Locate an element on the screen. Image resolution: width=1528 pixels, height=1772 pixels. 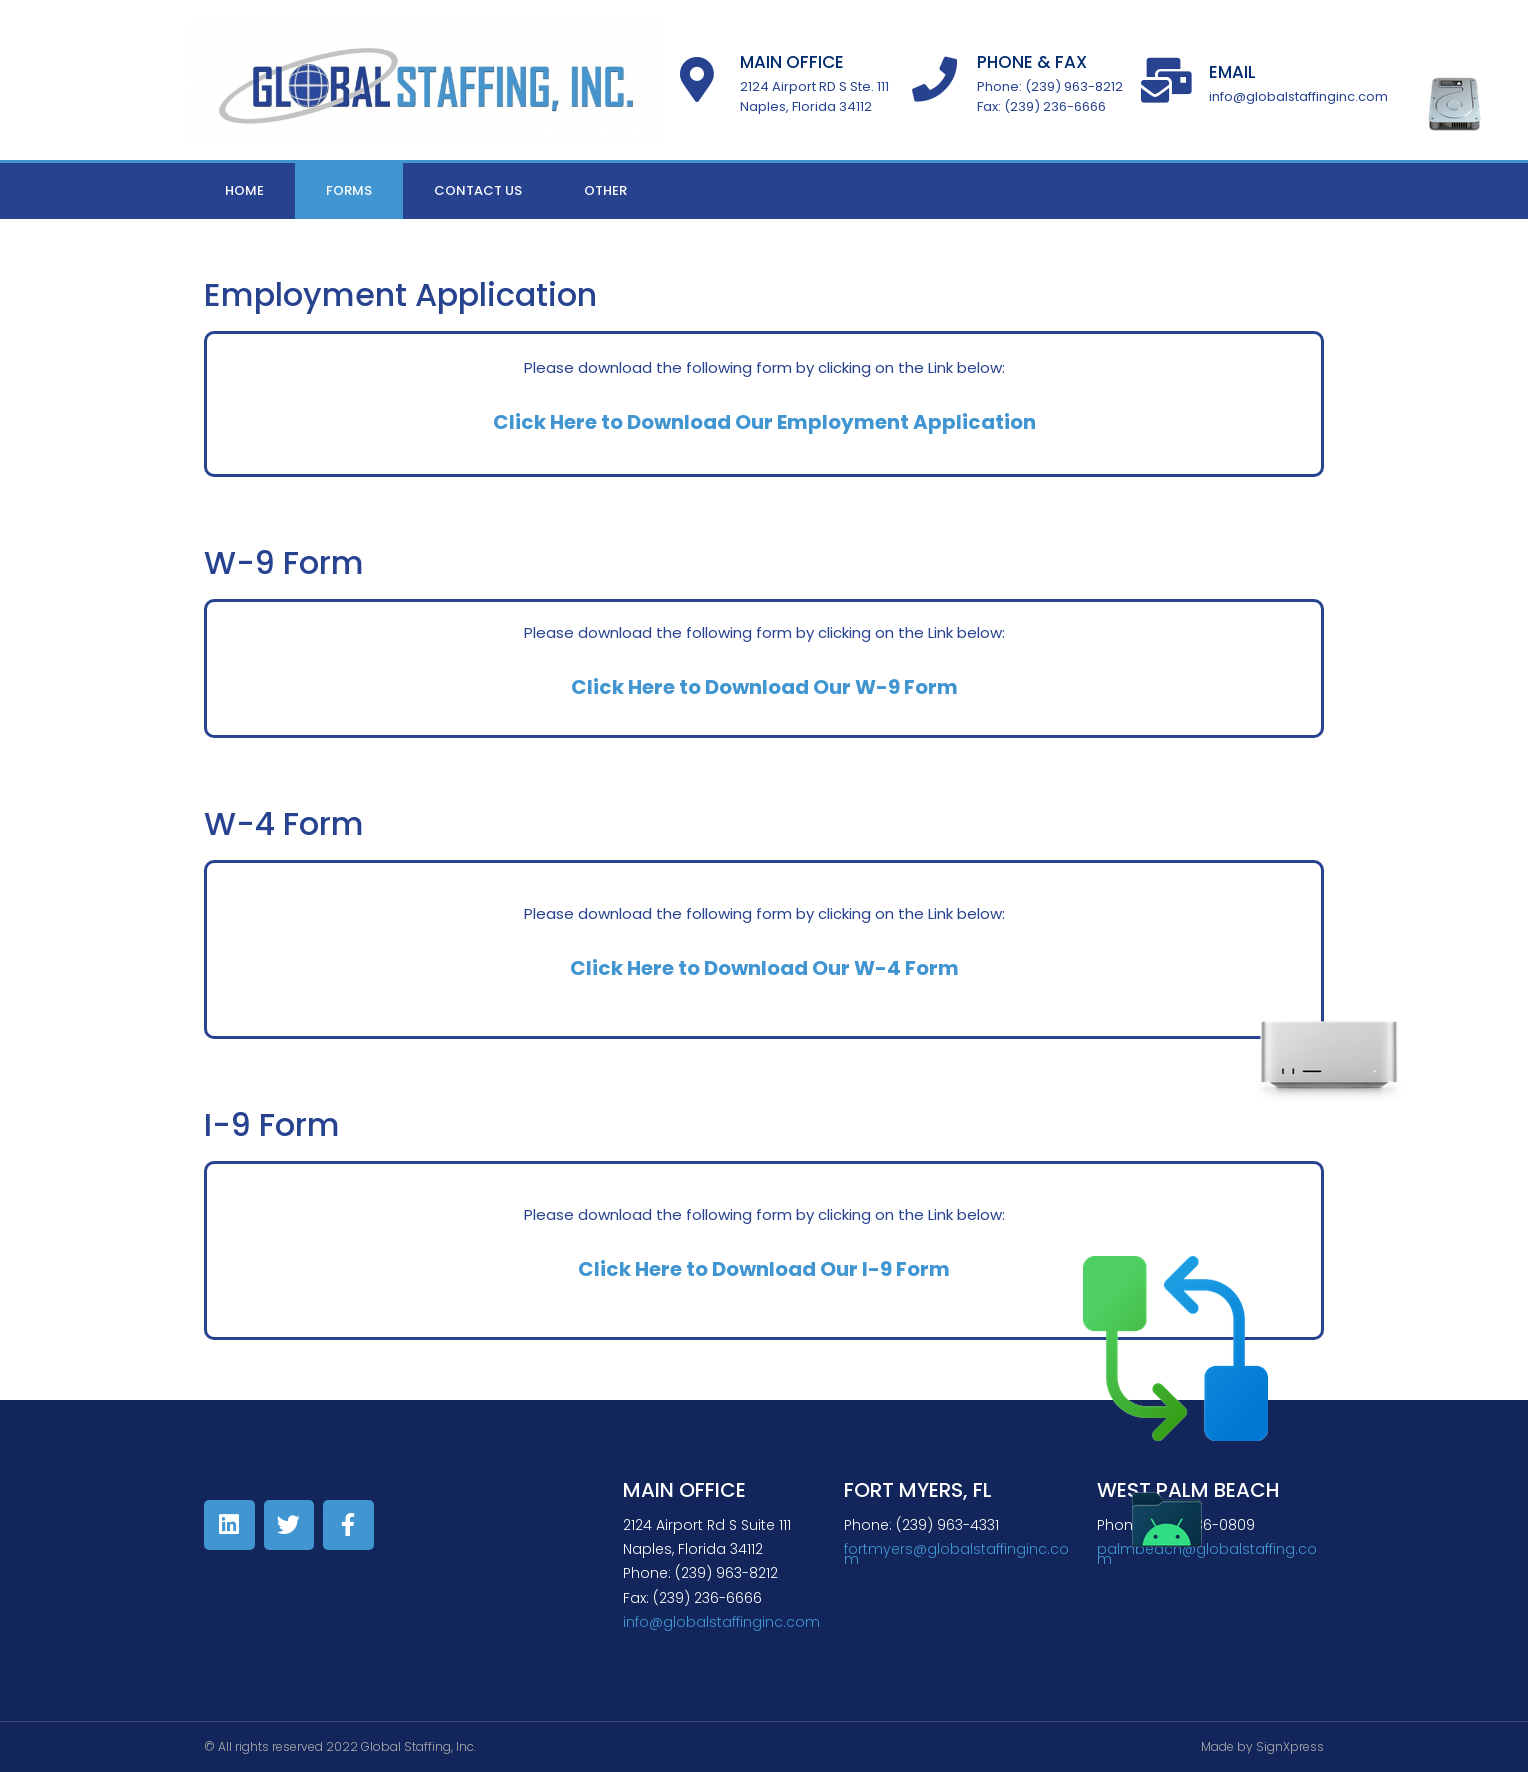
indicates an active connection between two devices or services is located at coordinates (1175, 1348).